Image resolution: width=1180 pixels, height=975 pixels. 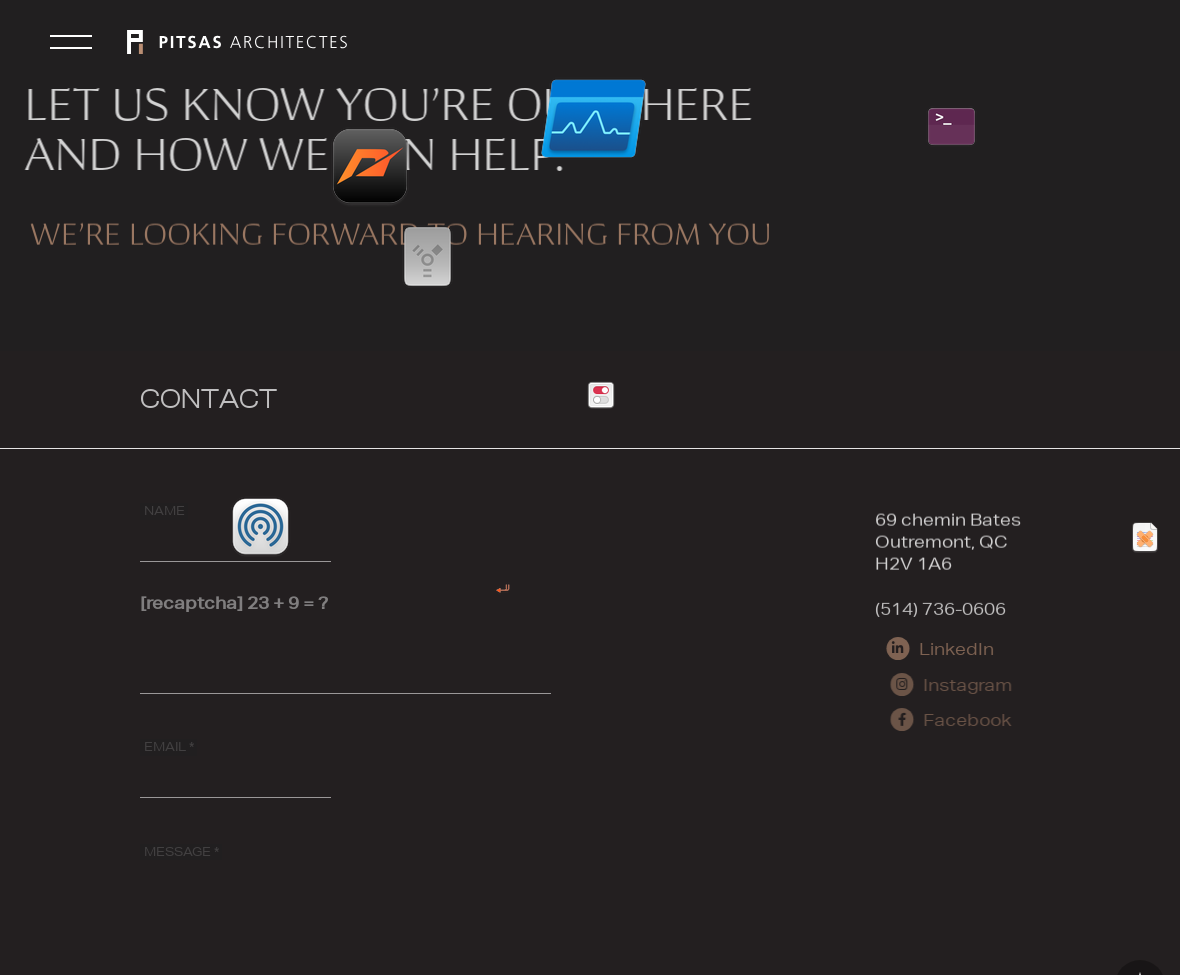 I want to click on launch need for speed: the run game, so click(x=370, y=166).